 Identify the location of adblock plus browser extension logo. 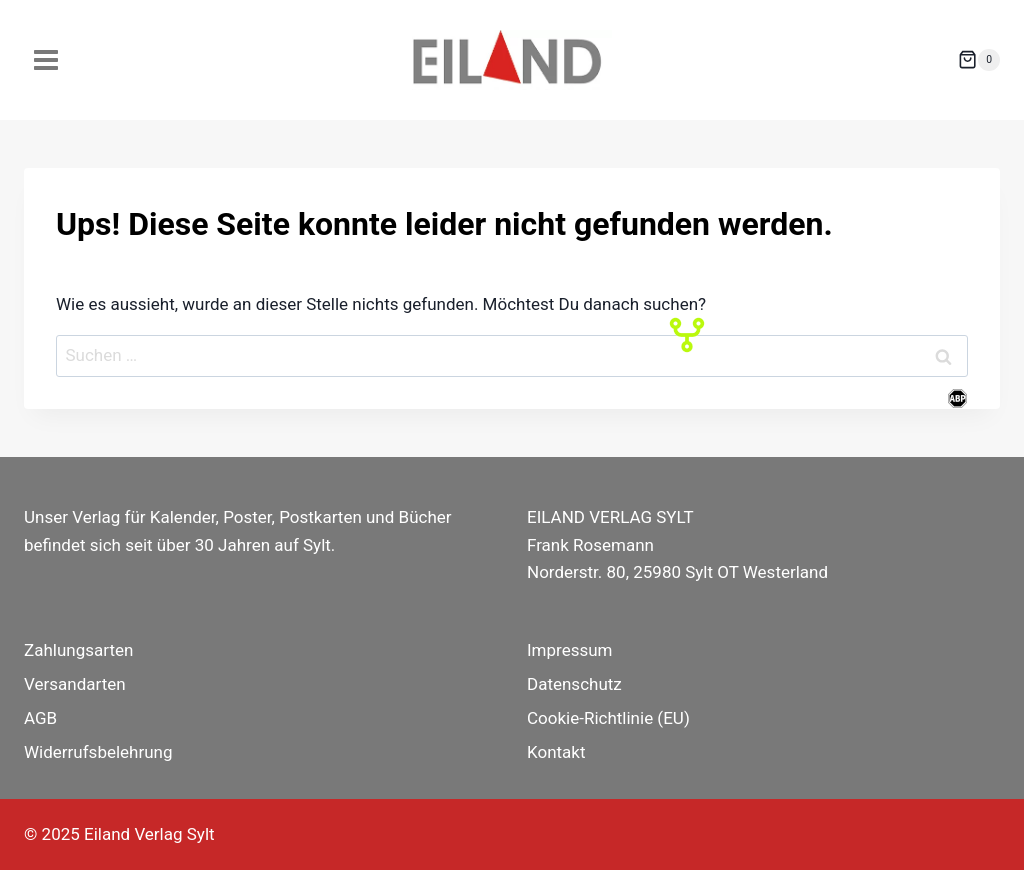
(957, 398).